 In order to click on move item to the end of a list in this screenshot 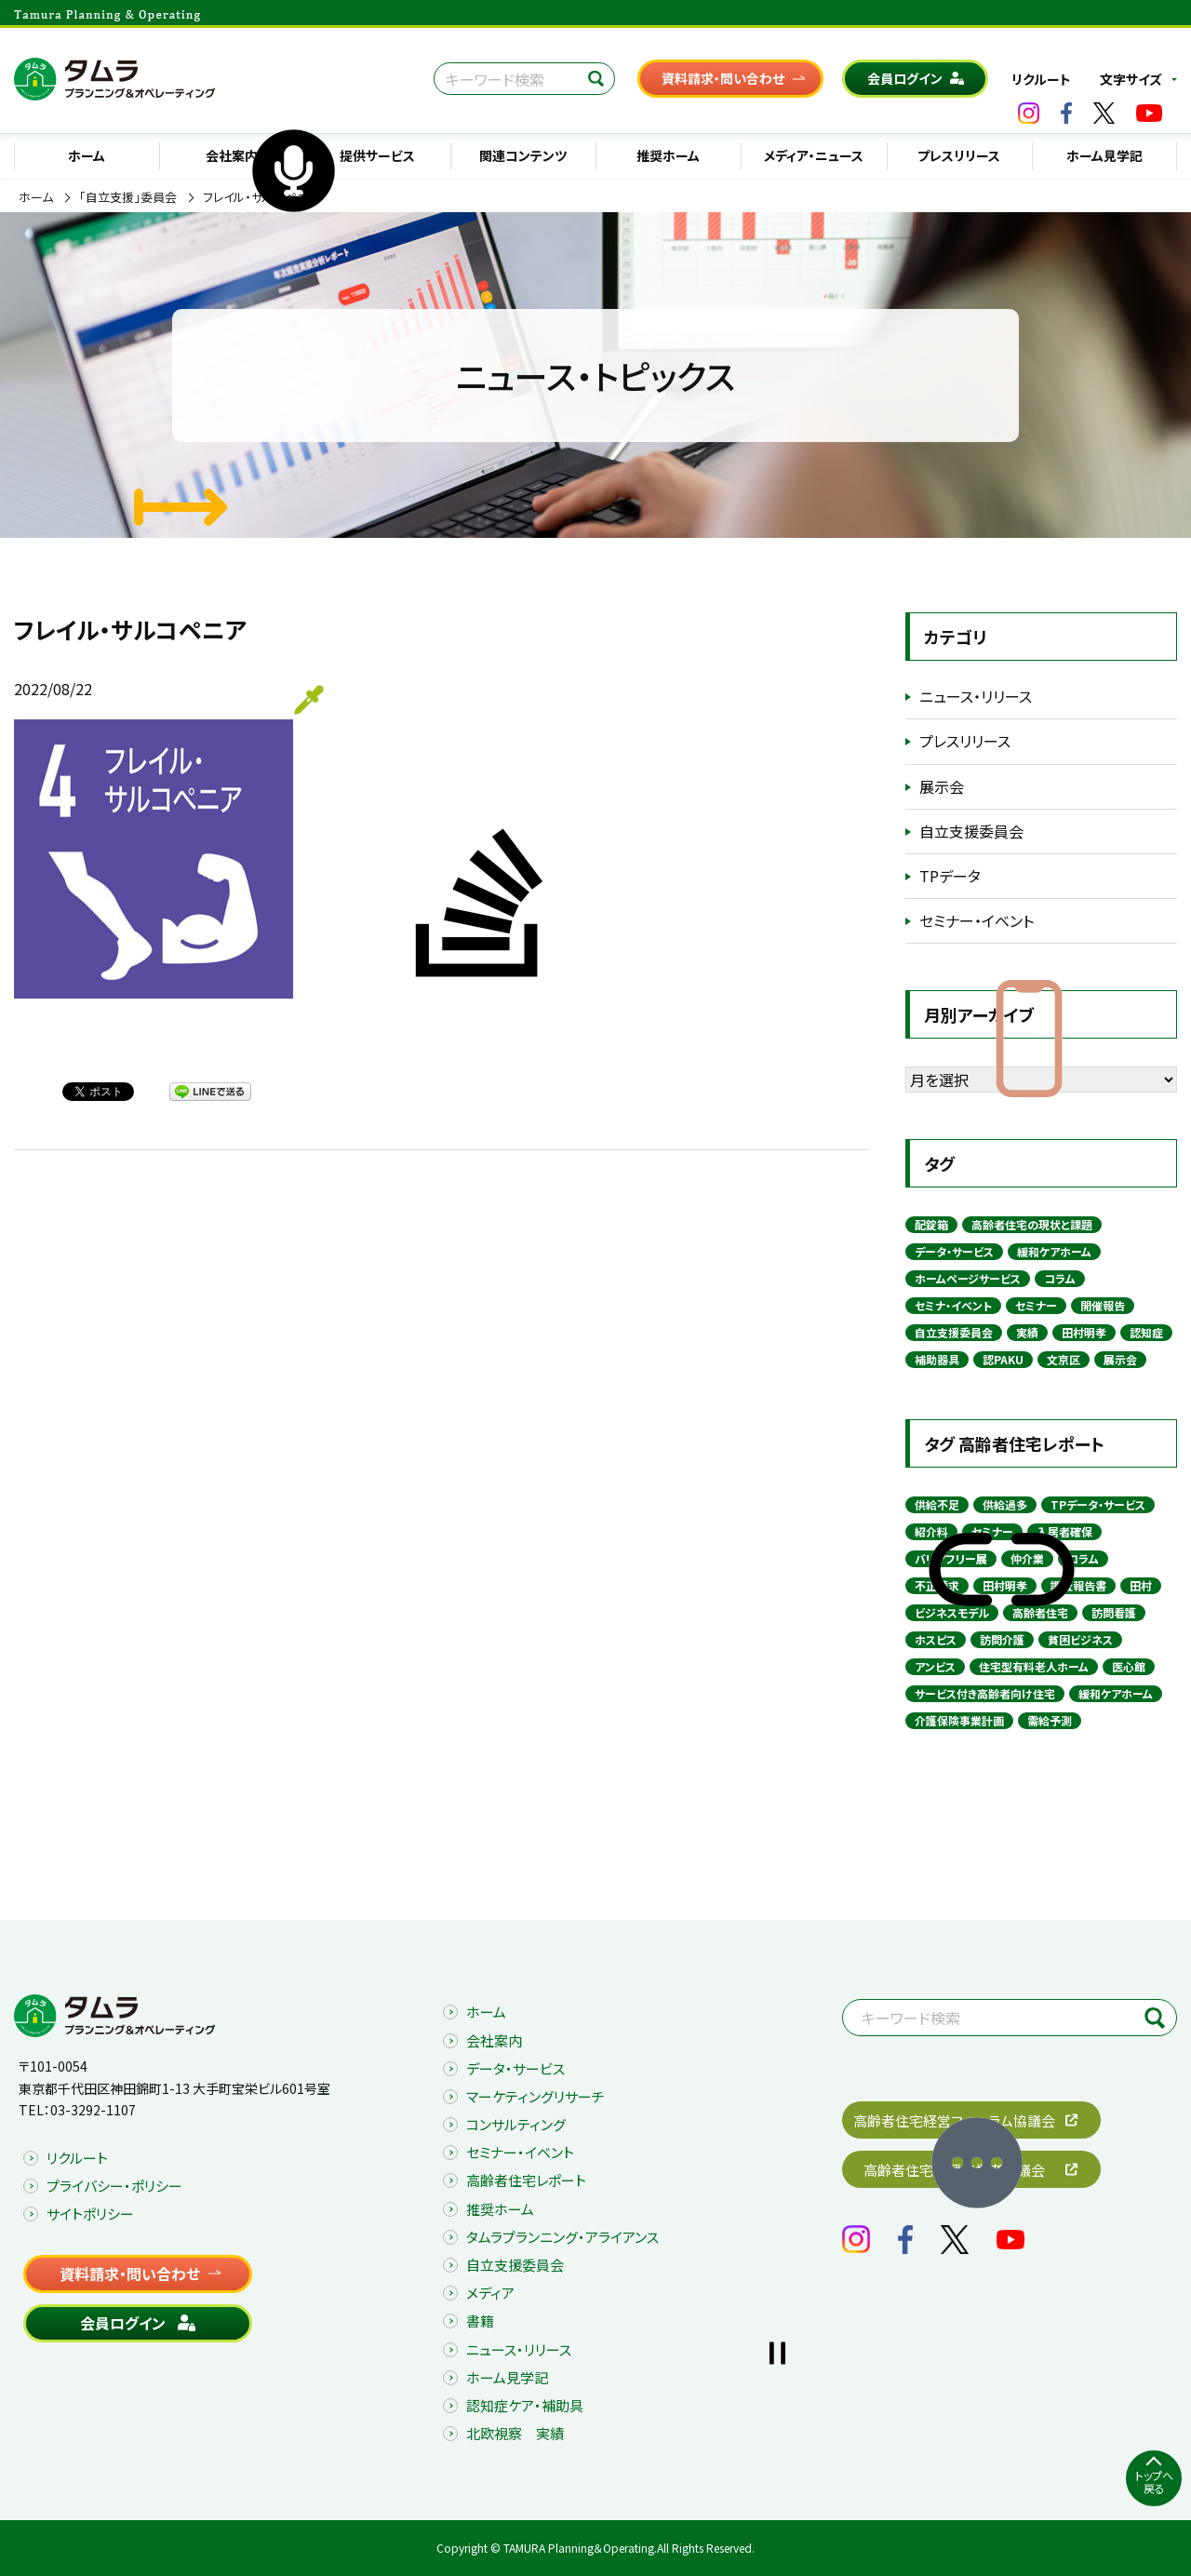, I will do `click(181, 507)`.